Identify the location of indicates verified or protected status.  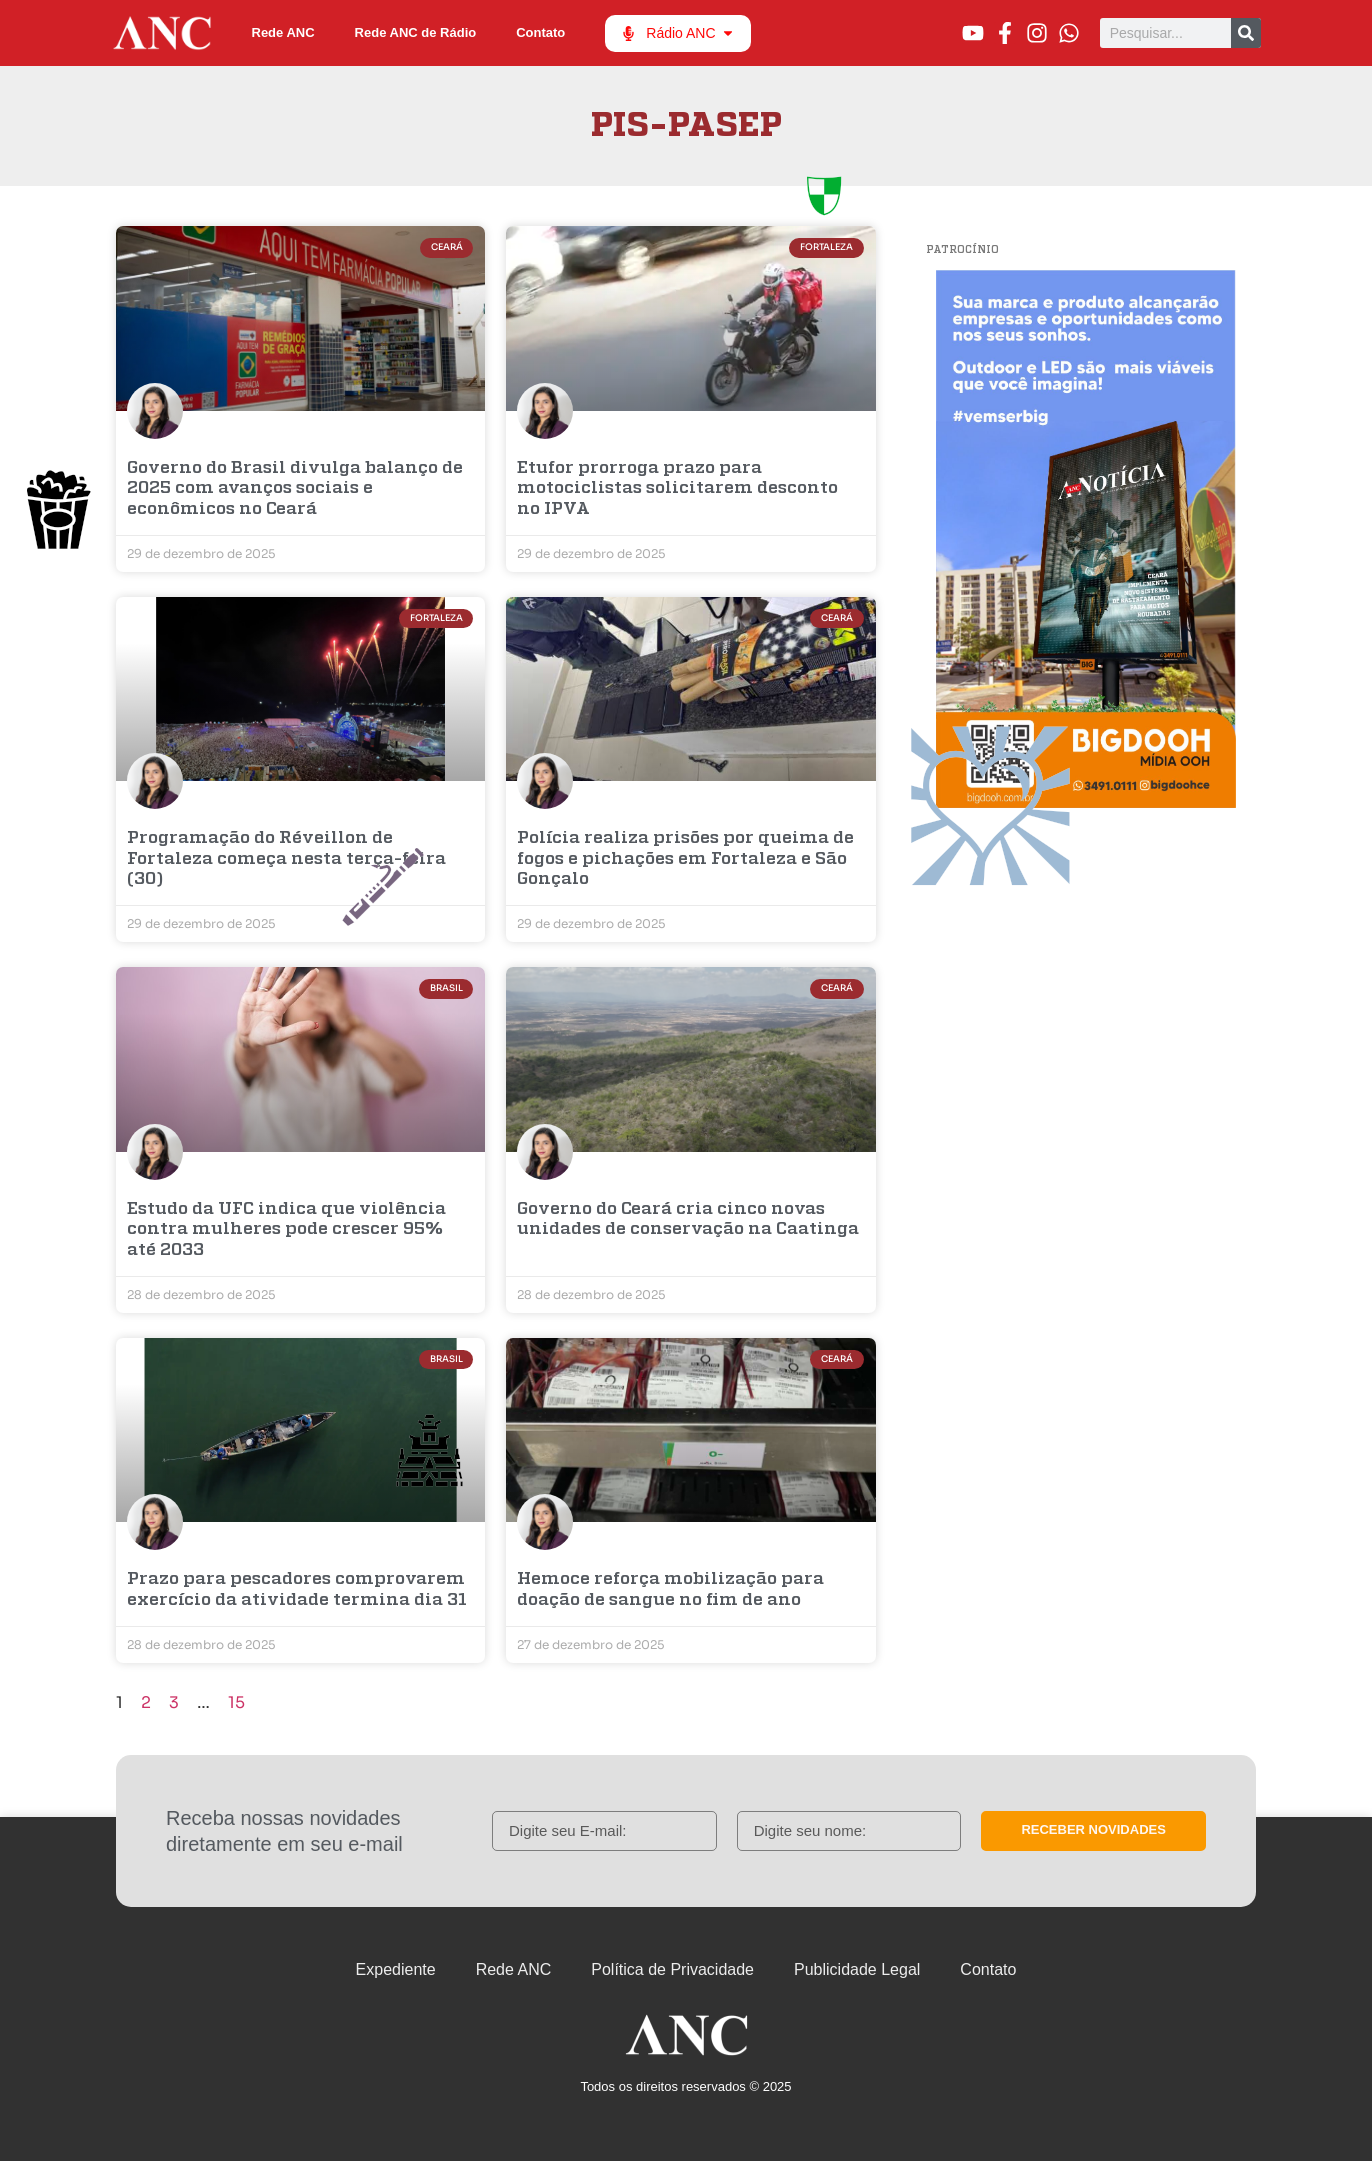
(824, 196).